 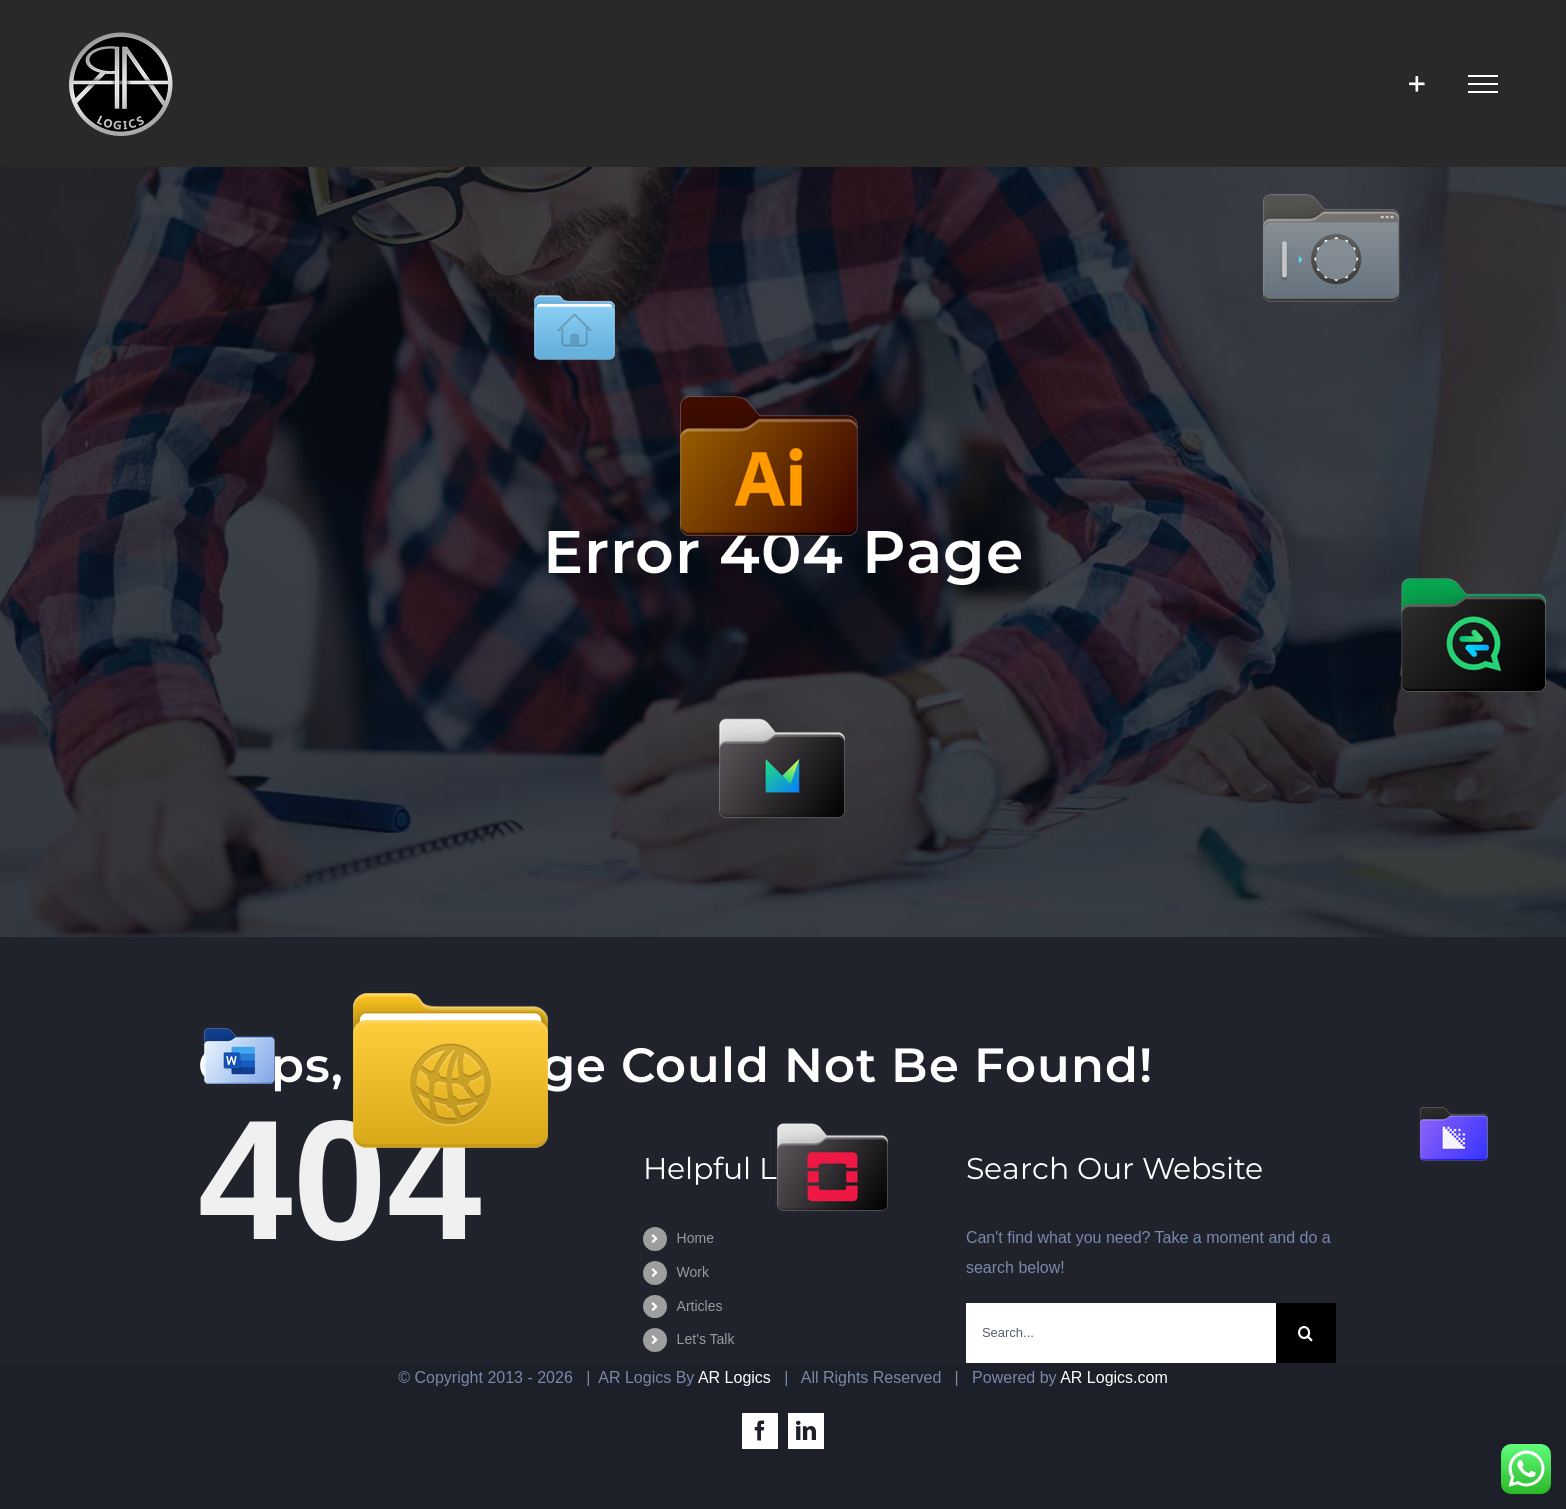 What do you see at coordinates (1473, 639) in the screenshot?
I see `open wondershare wutsapper application folder` at bounding box center [1473, 639].